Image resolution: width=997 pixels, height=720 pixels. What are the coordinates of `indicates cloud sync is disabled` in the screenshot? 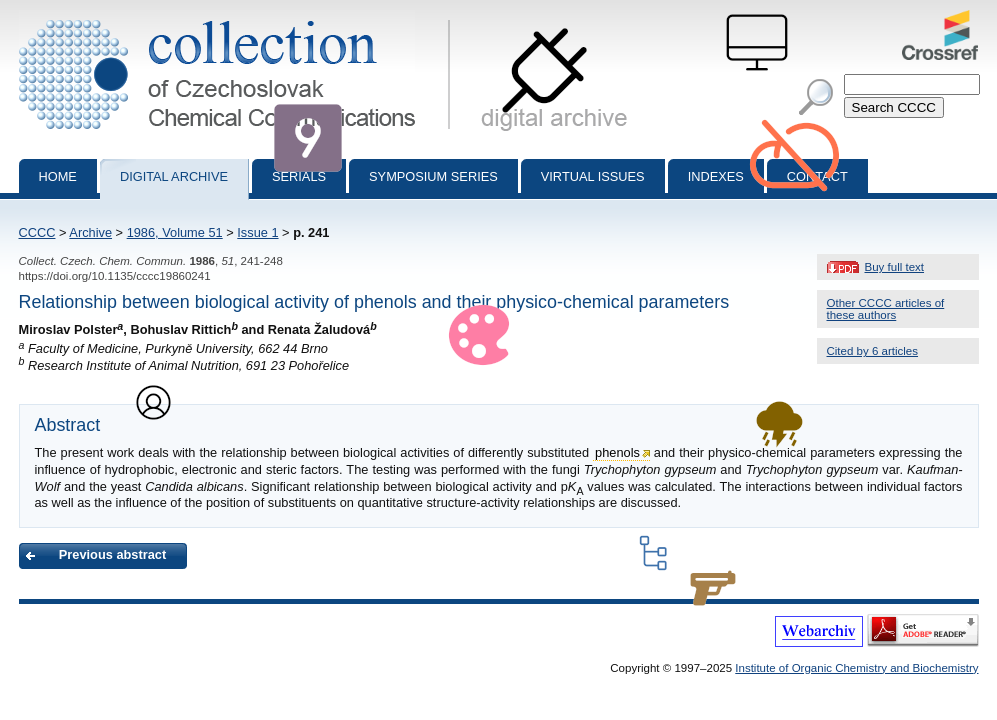 It's located at (794, 155).